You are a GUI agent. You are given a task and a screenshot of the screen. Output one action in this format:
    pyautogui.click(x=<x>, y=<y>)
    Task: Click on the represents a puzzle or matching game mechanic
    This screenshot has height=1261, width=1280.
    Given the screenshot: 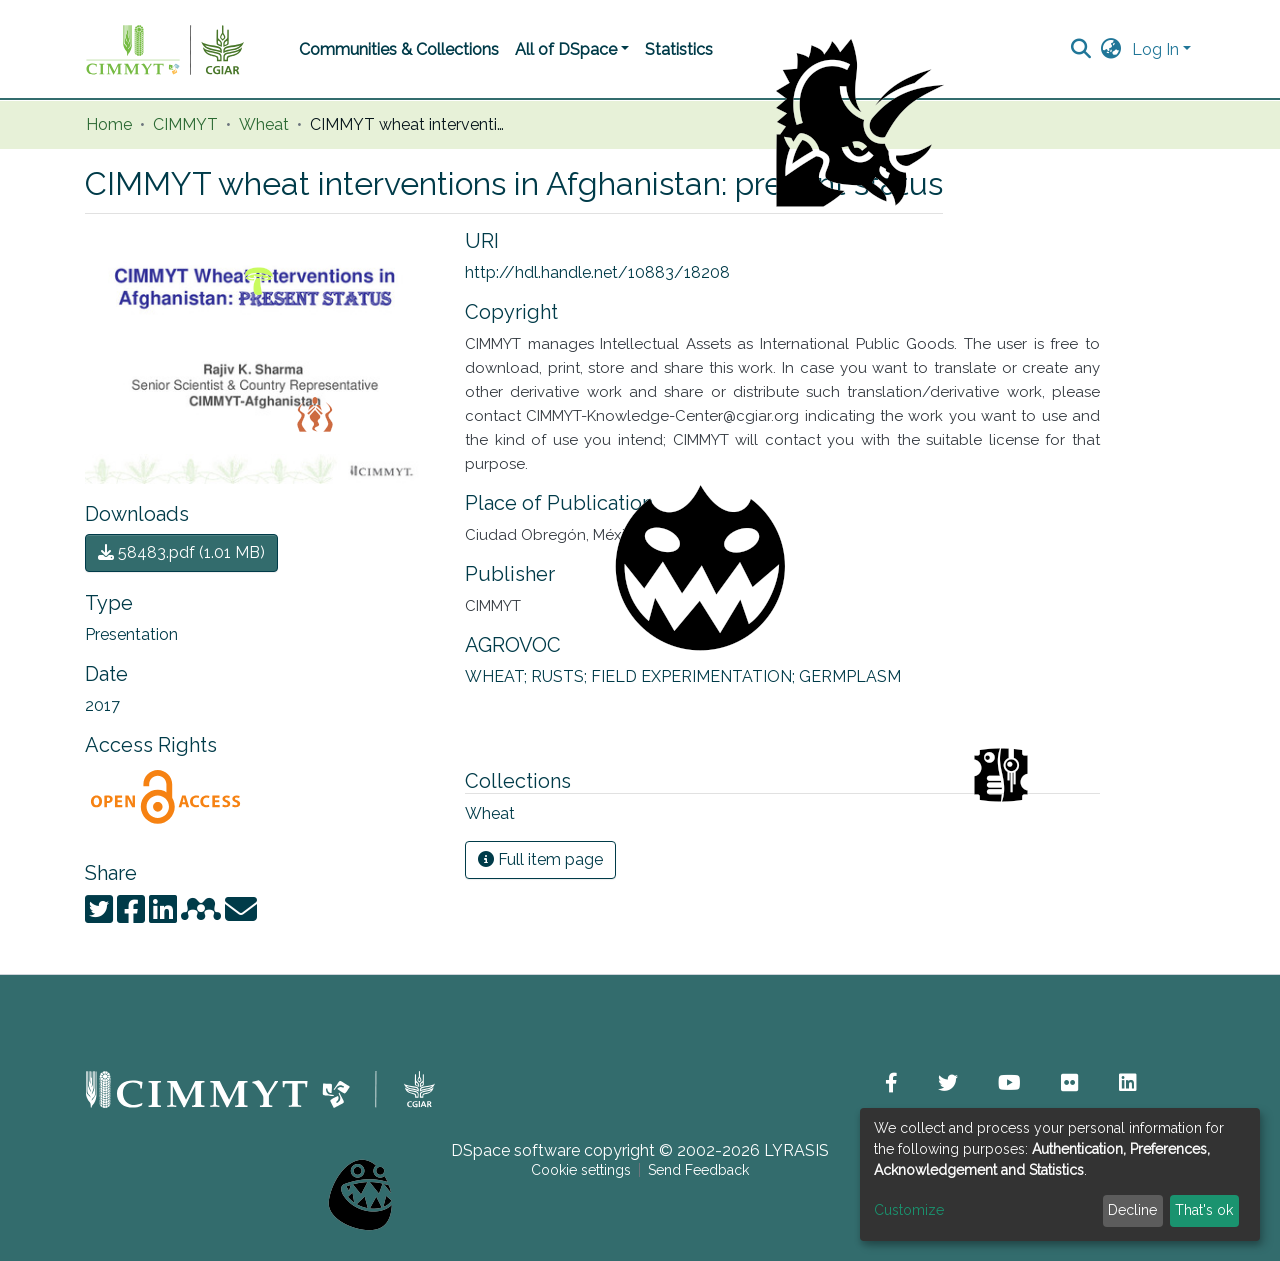 What is the action you would take?
    pyautogui.click(x=1001, y=775)
    